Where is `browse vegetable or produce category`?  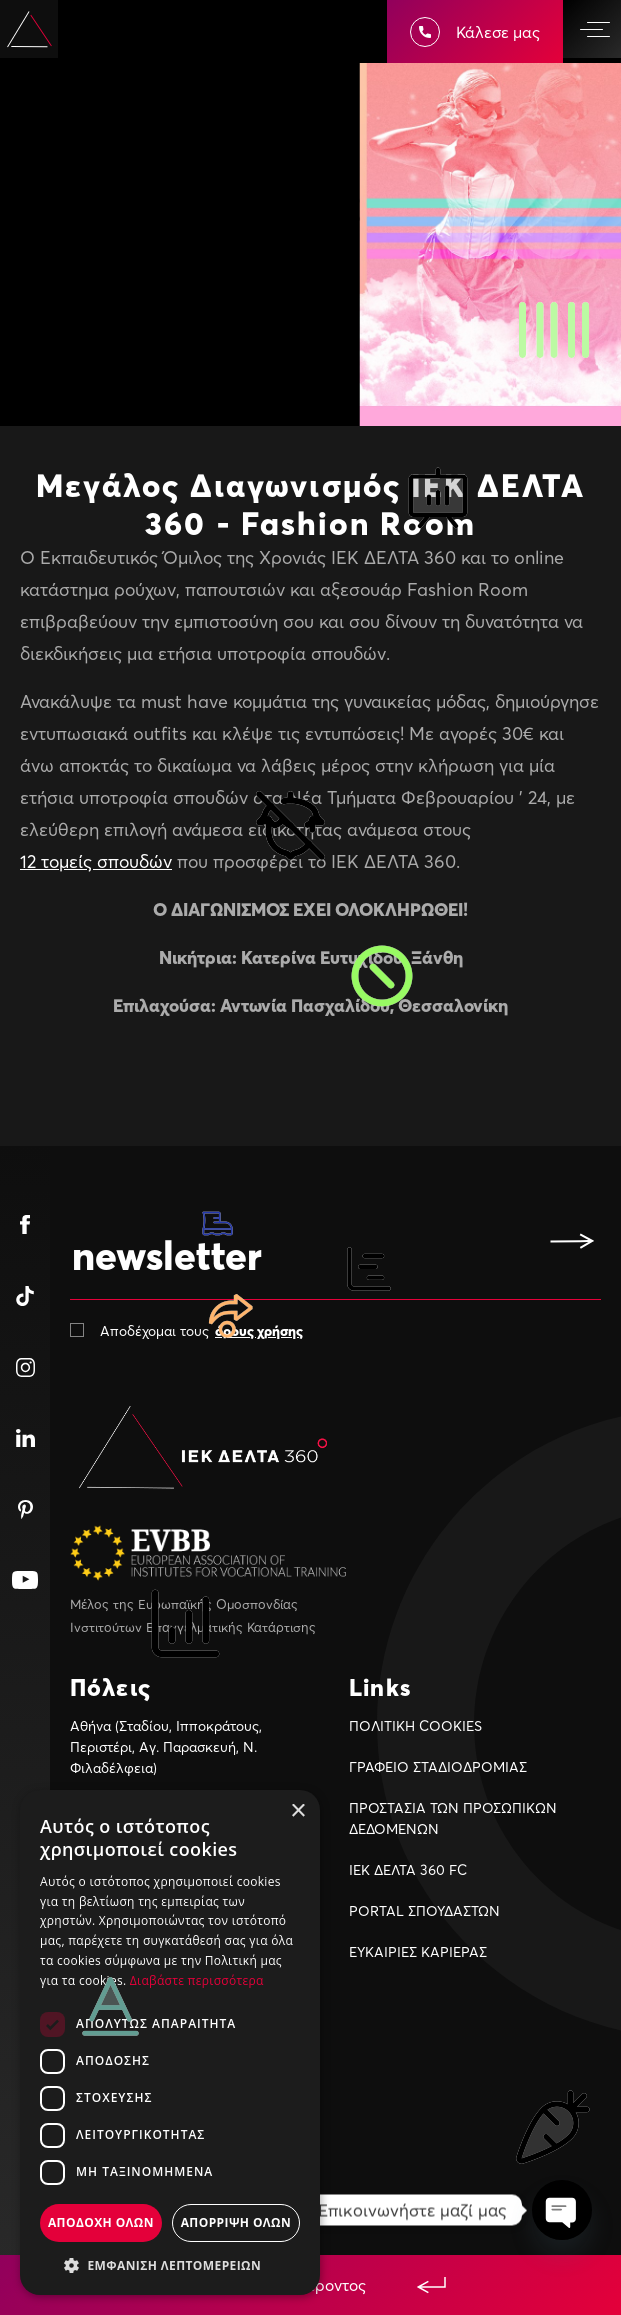
browse vegetable or produce category is located at coordinates (551, 2128).